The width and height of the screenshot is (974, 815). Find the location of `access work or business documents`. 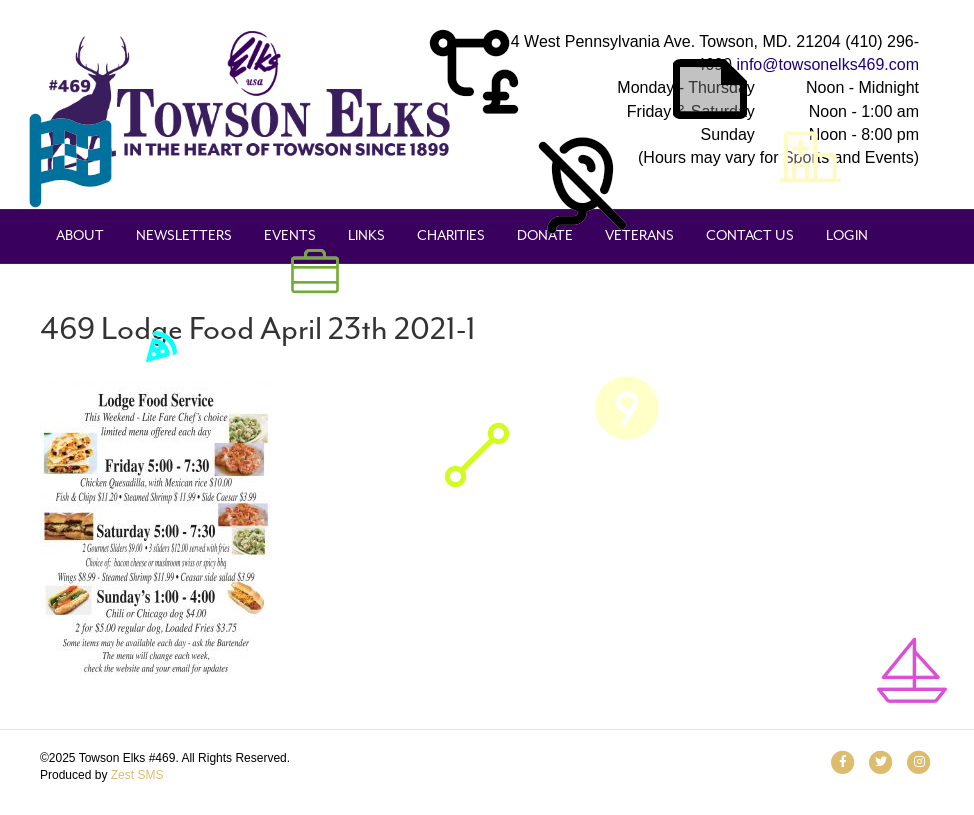

access work or business documents is located at coordinates (315, 273).